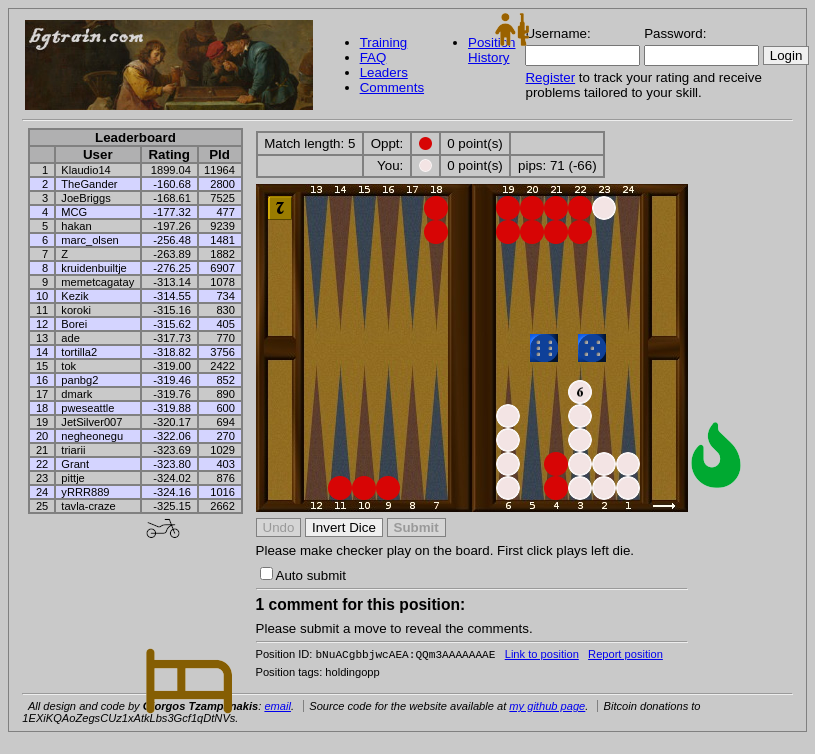 The image size is (815, 754). I want to click on view sleeping or accommodation options, so click(187, 681).